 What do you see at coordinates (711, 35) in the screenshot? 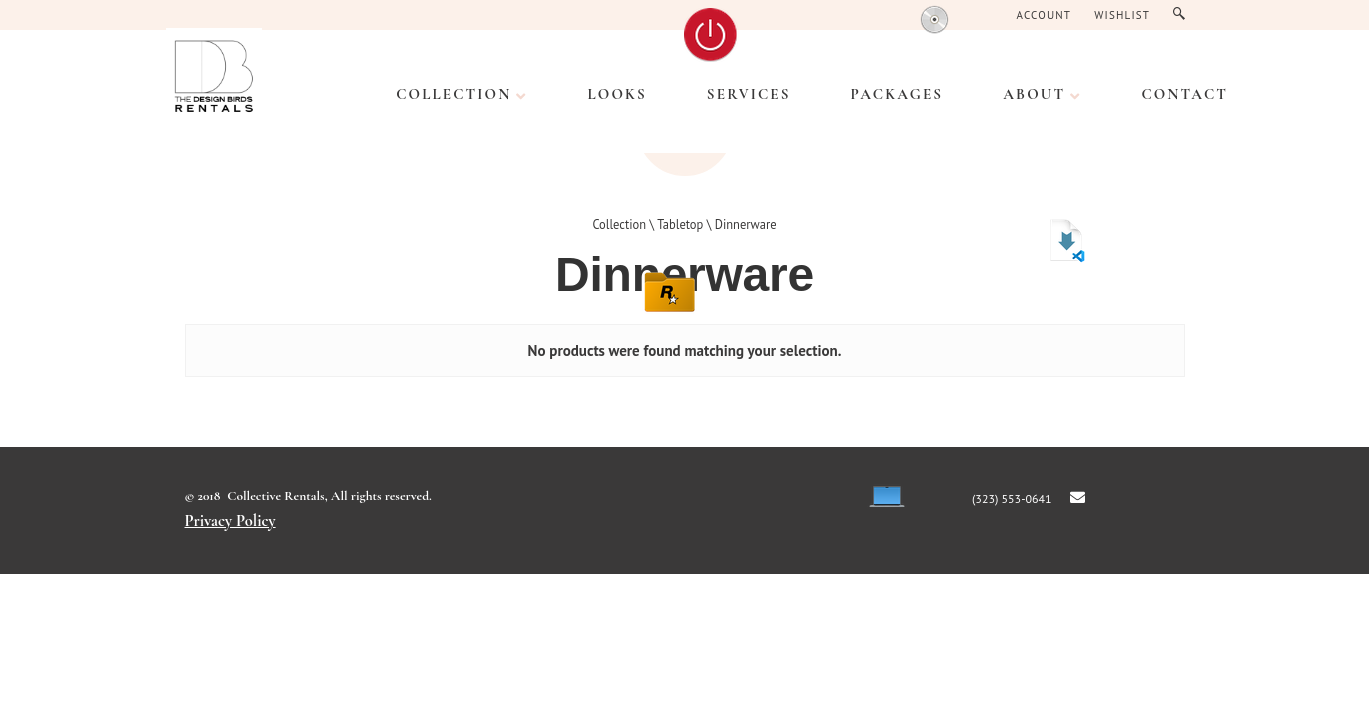
I see `shut down or power off the system` at bounding box center [711, 35].